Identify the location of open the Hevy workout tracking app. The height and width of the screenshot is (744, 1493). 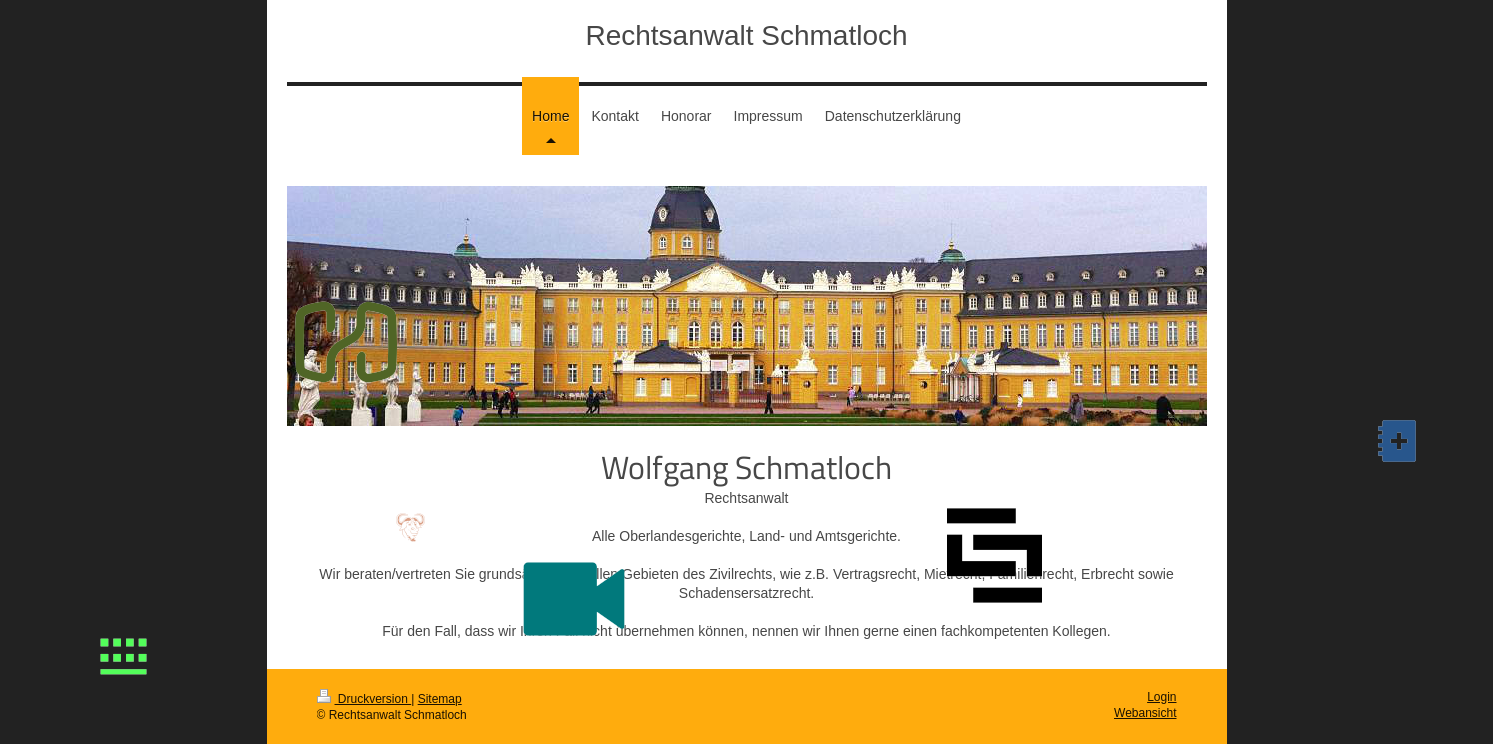
(346, 342).